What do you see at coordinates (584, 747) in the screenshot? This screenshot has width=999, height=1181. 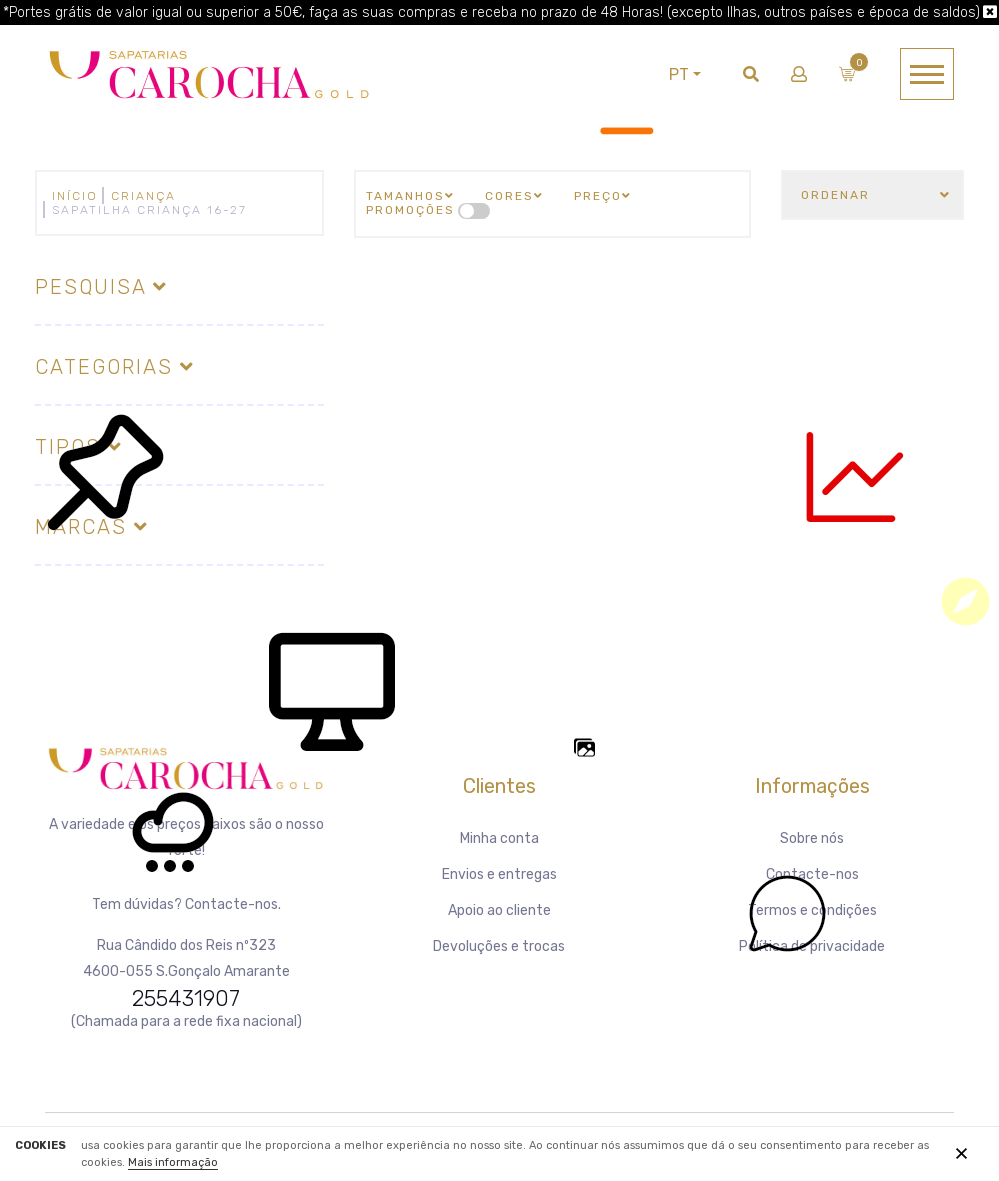 I see `view photo gallery` at bounding box center [584, 747].